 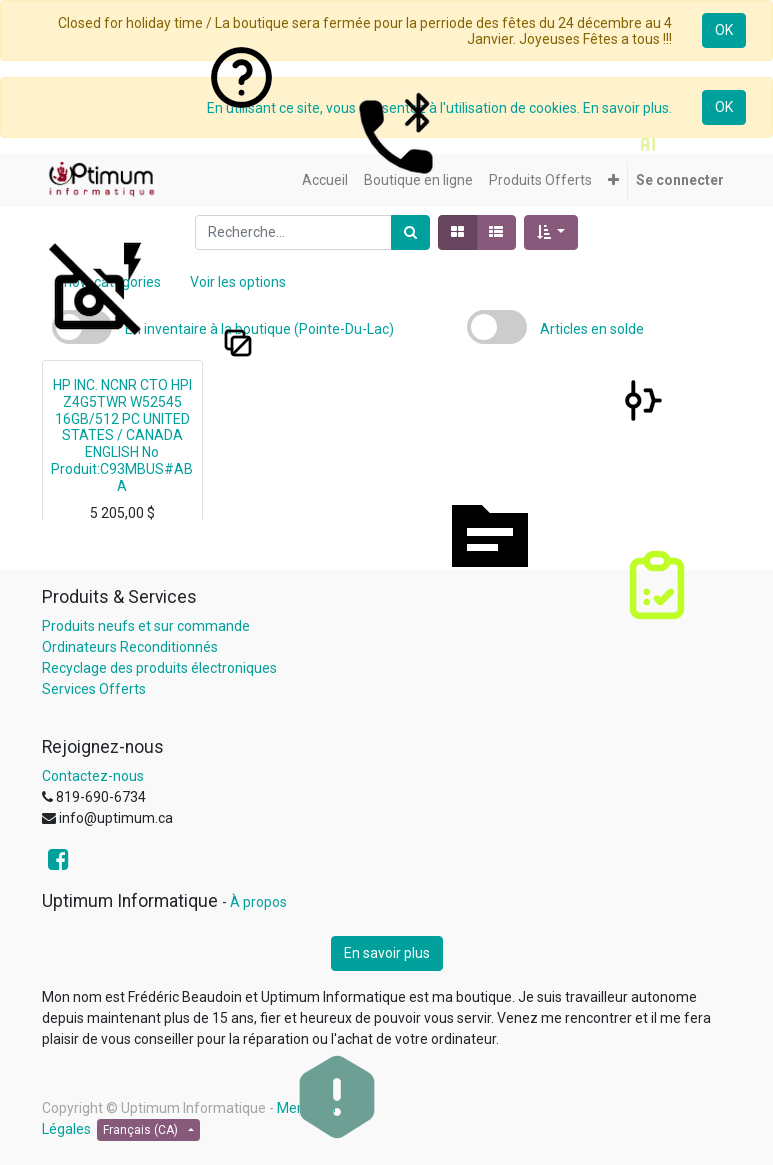 What do you see at coordinates (396, 137) in the screenshot?
I see `phone call connected via bluetooth speaker` at bounding box center [396, 137].